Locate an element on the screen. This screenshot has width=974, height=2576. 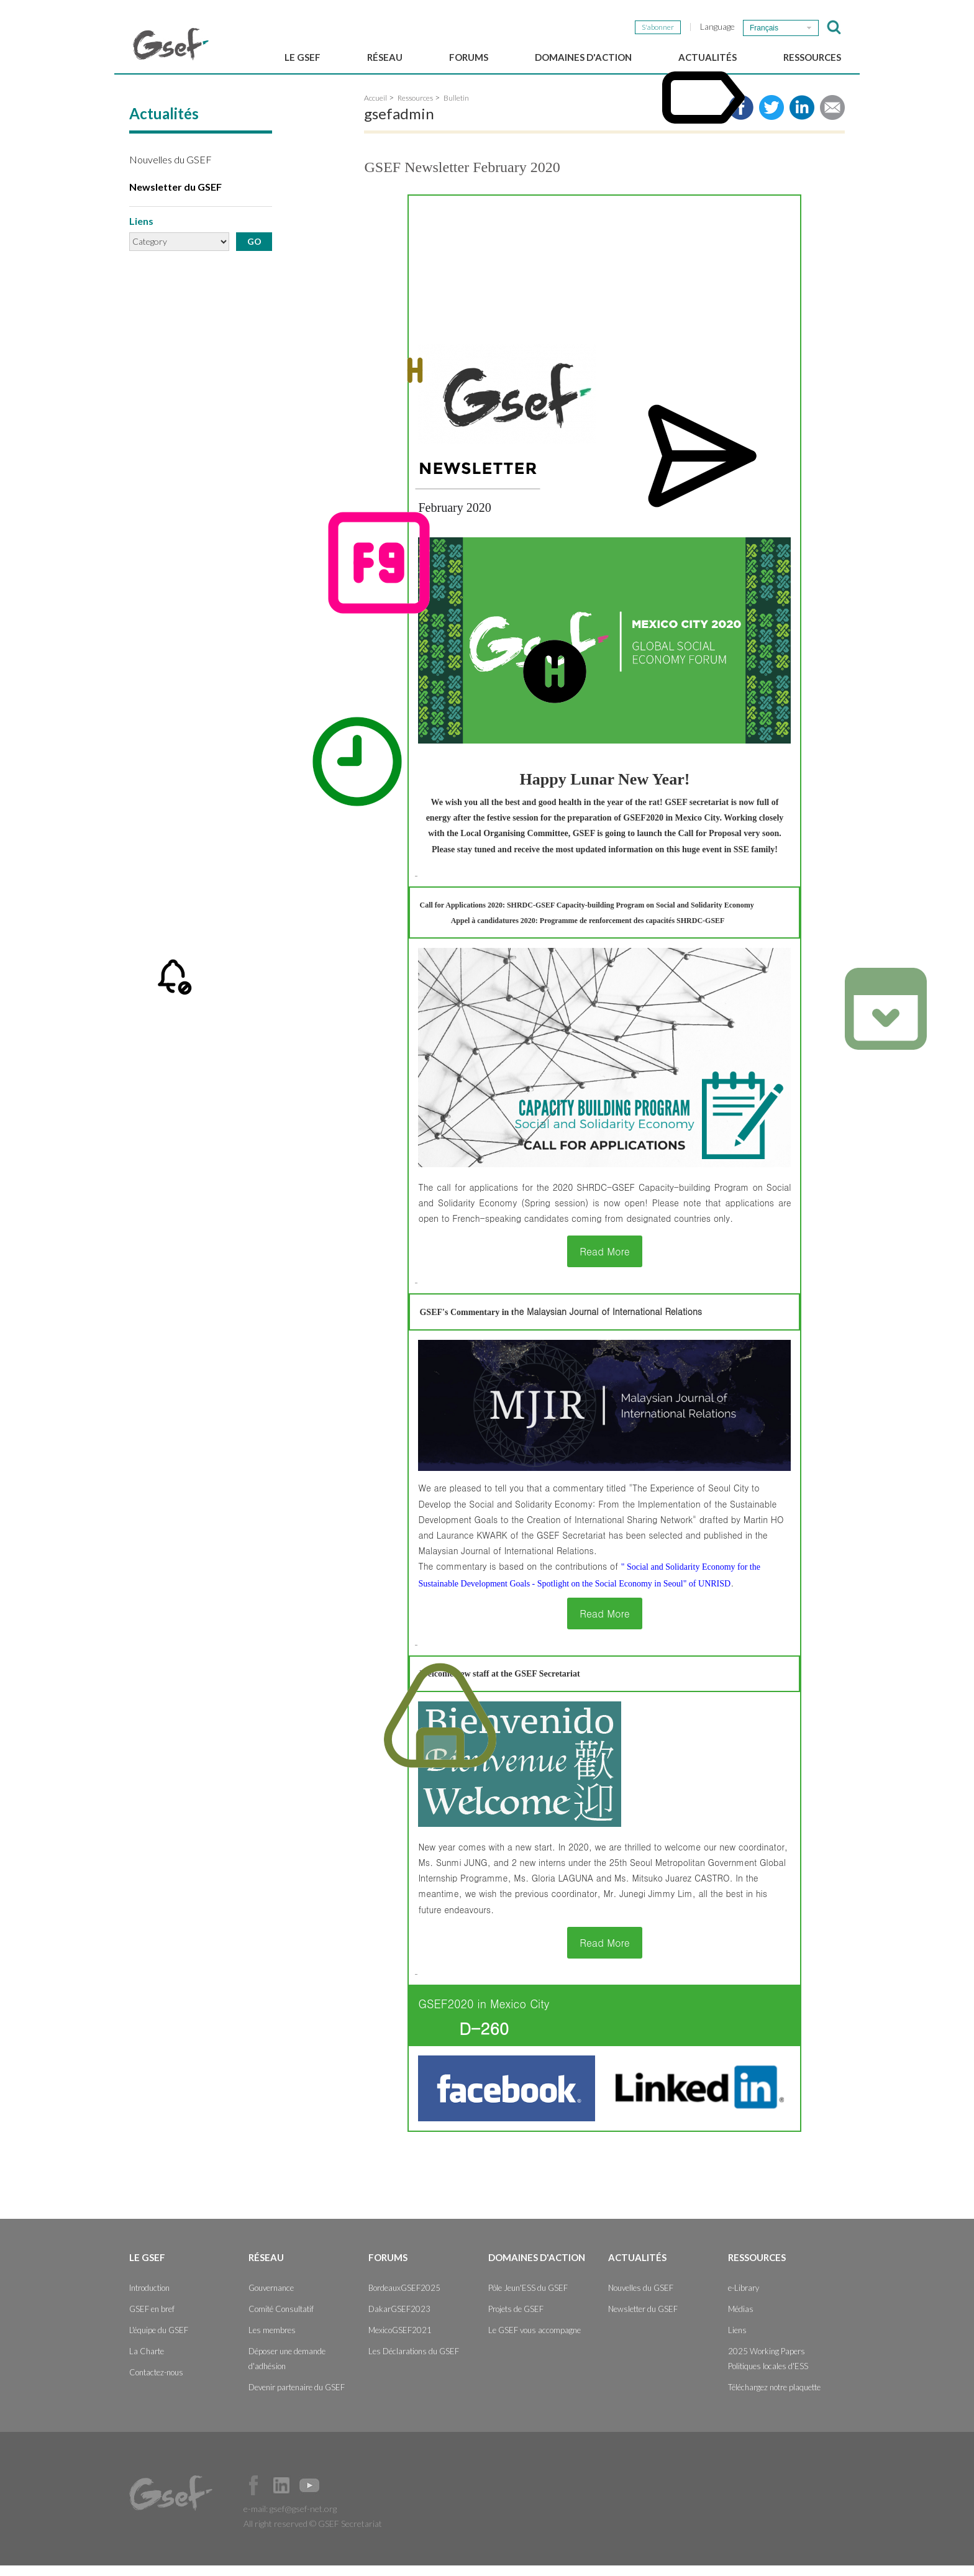
find nearby hospitals or medical facilities is located at coordinates (555, 671).